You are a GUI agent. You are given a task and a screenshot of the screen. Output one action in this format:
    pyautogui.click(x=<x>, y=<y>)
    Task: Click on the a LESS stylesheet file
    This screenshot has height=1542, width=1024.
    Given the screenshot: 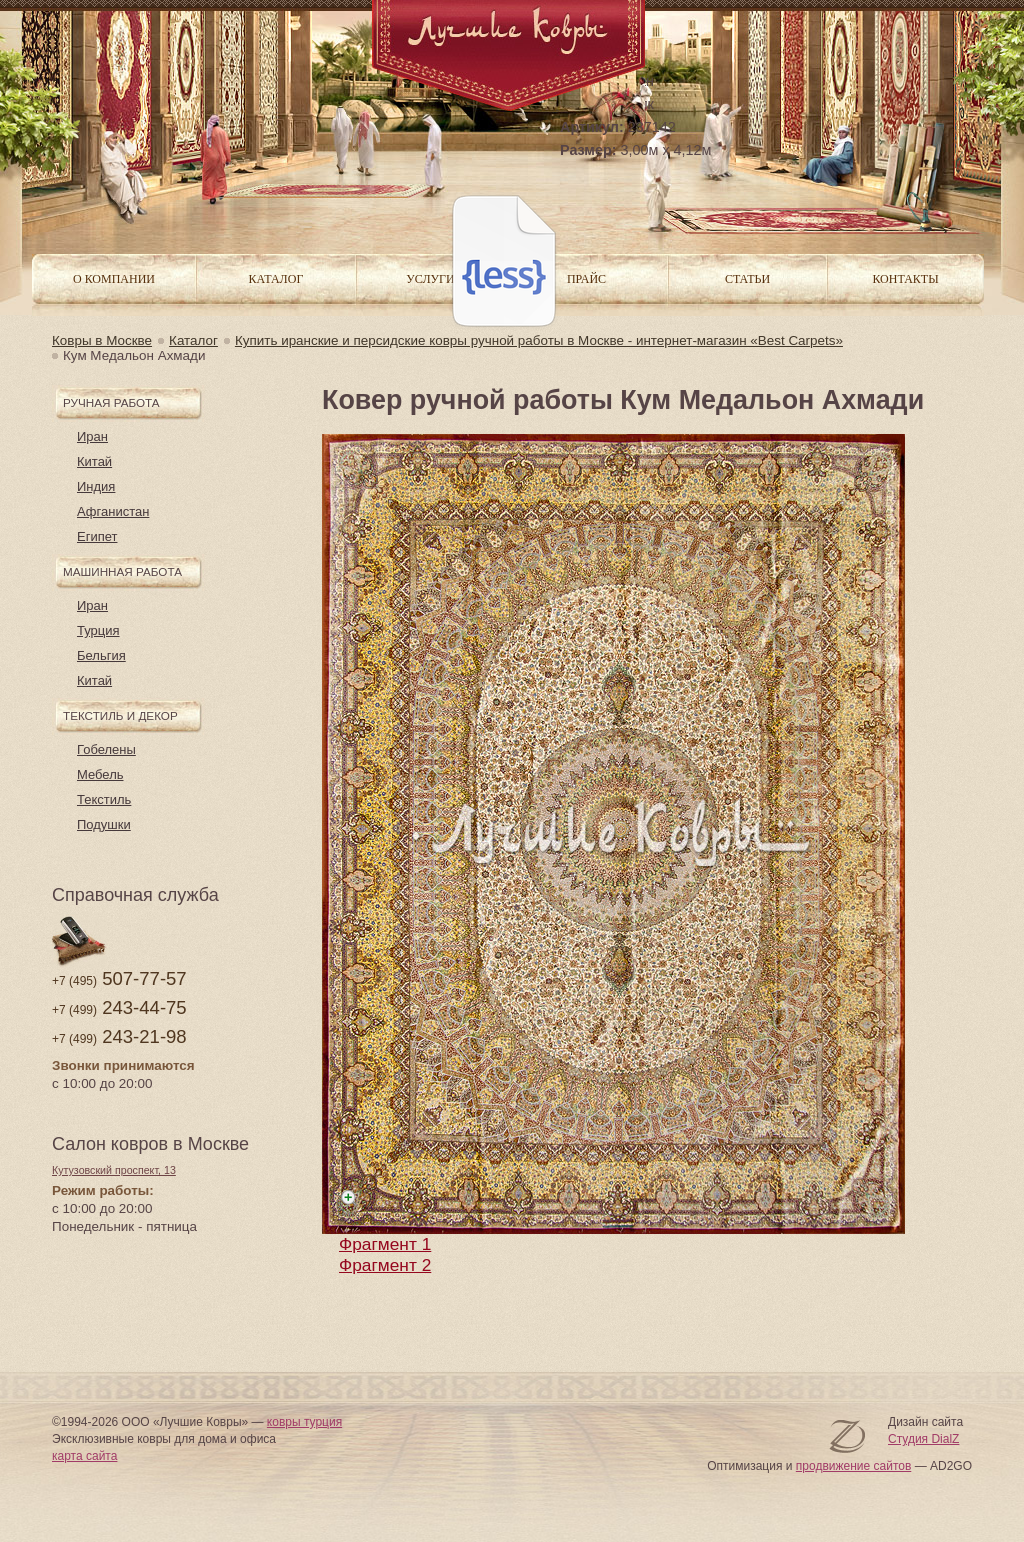 What is the action you would take?
    pyautogui.click(x=504, y=261)
    